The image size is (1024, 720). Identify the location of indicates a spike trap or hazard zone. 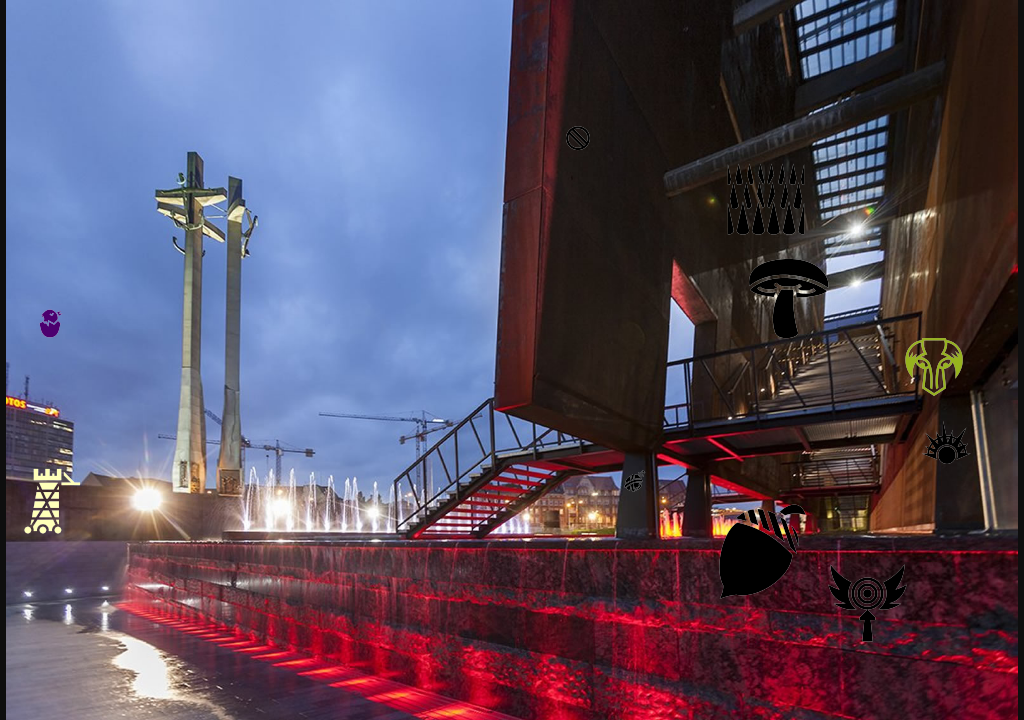
(766, 197).